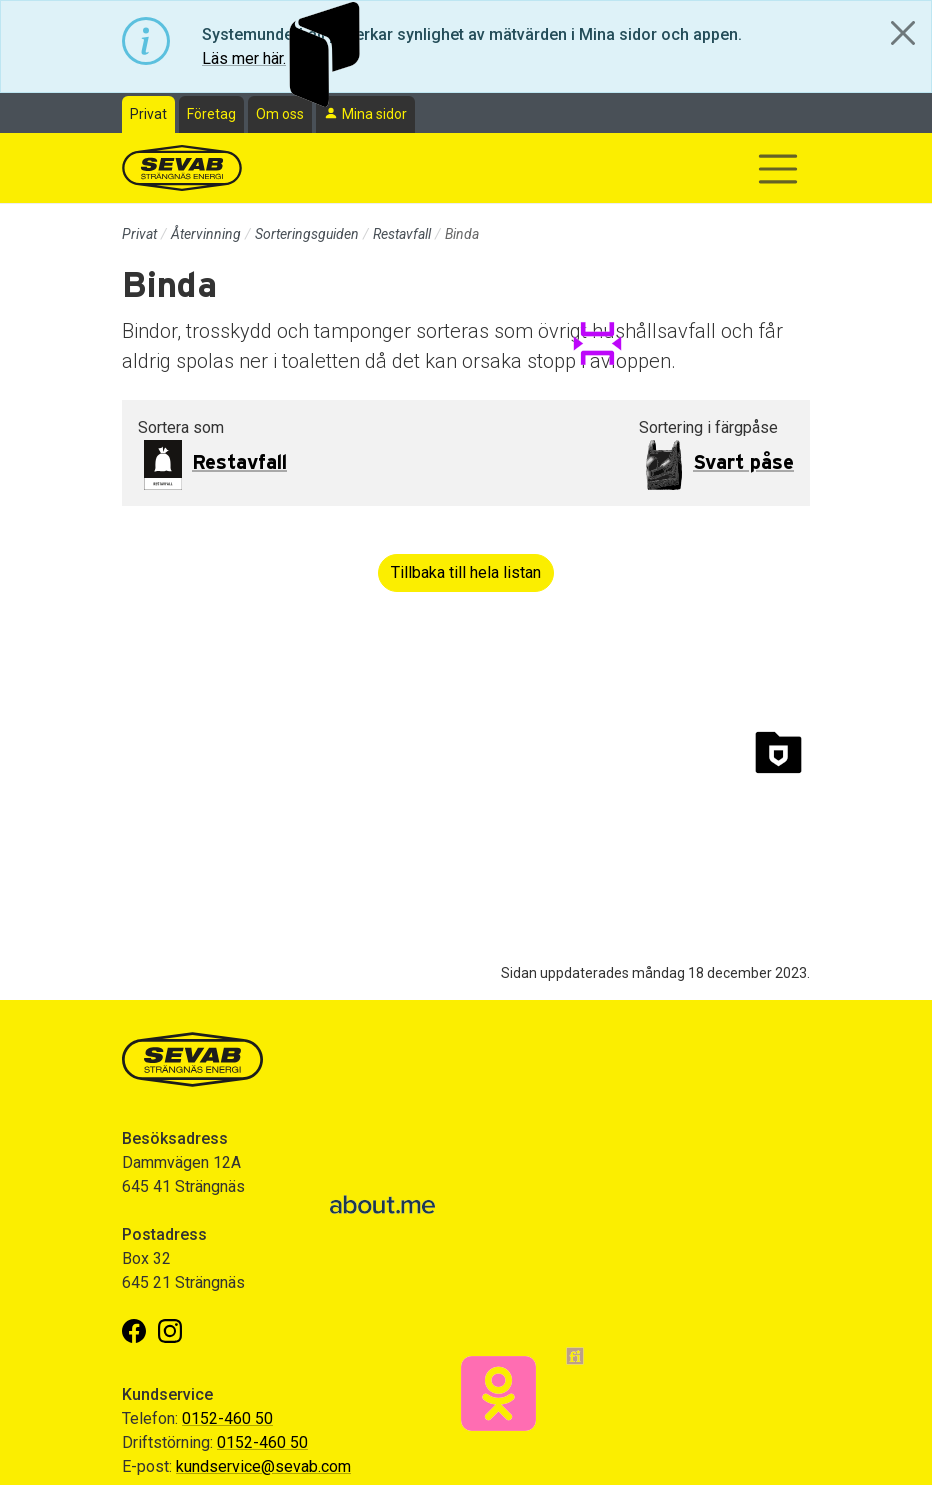 The width and height of the screenshot is (932, 1485). I want to click on access protected or secure files, so click(778, 752).